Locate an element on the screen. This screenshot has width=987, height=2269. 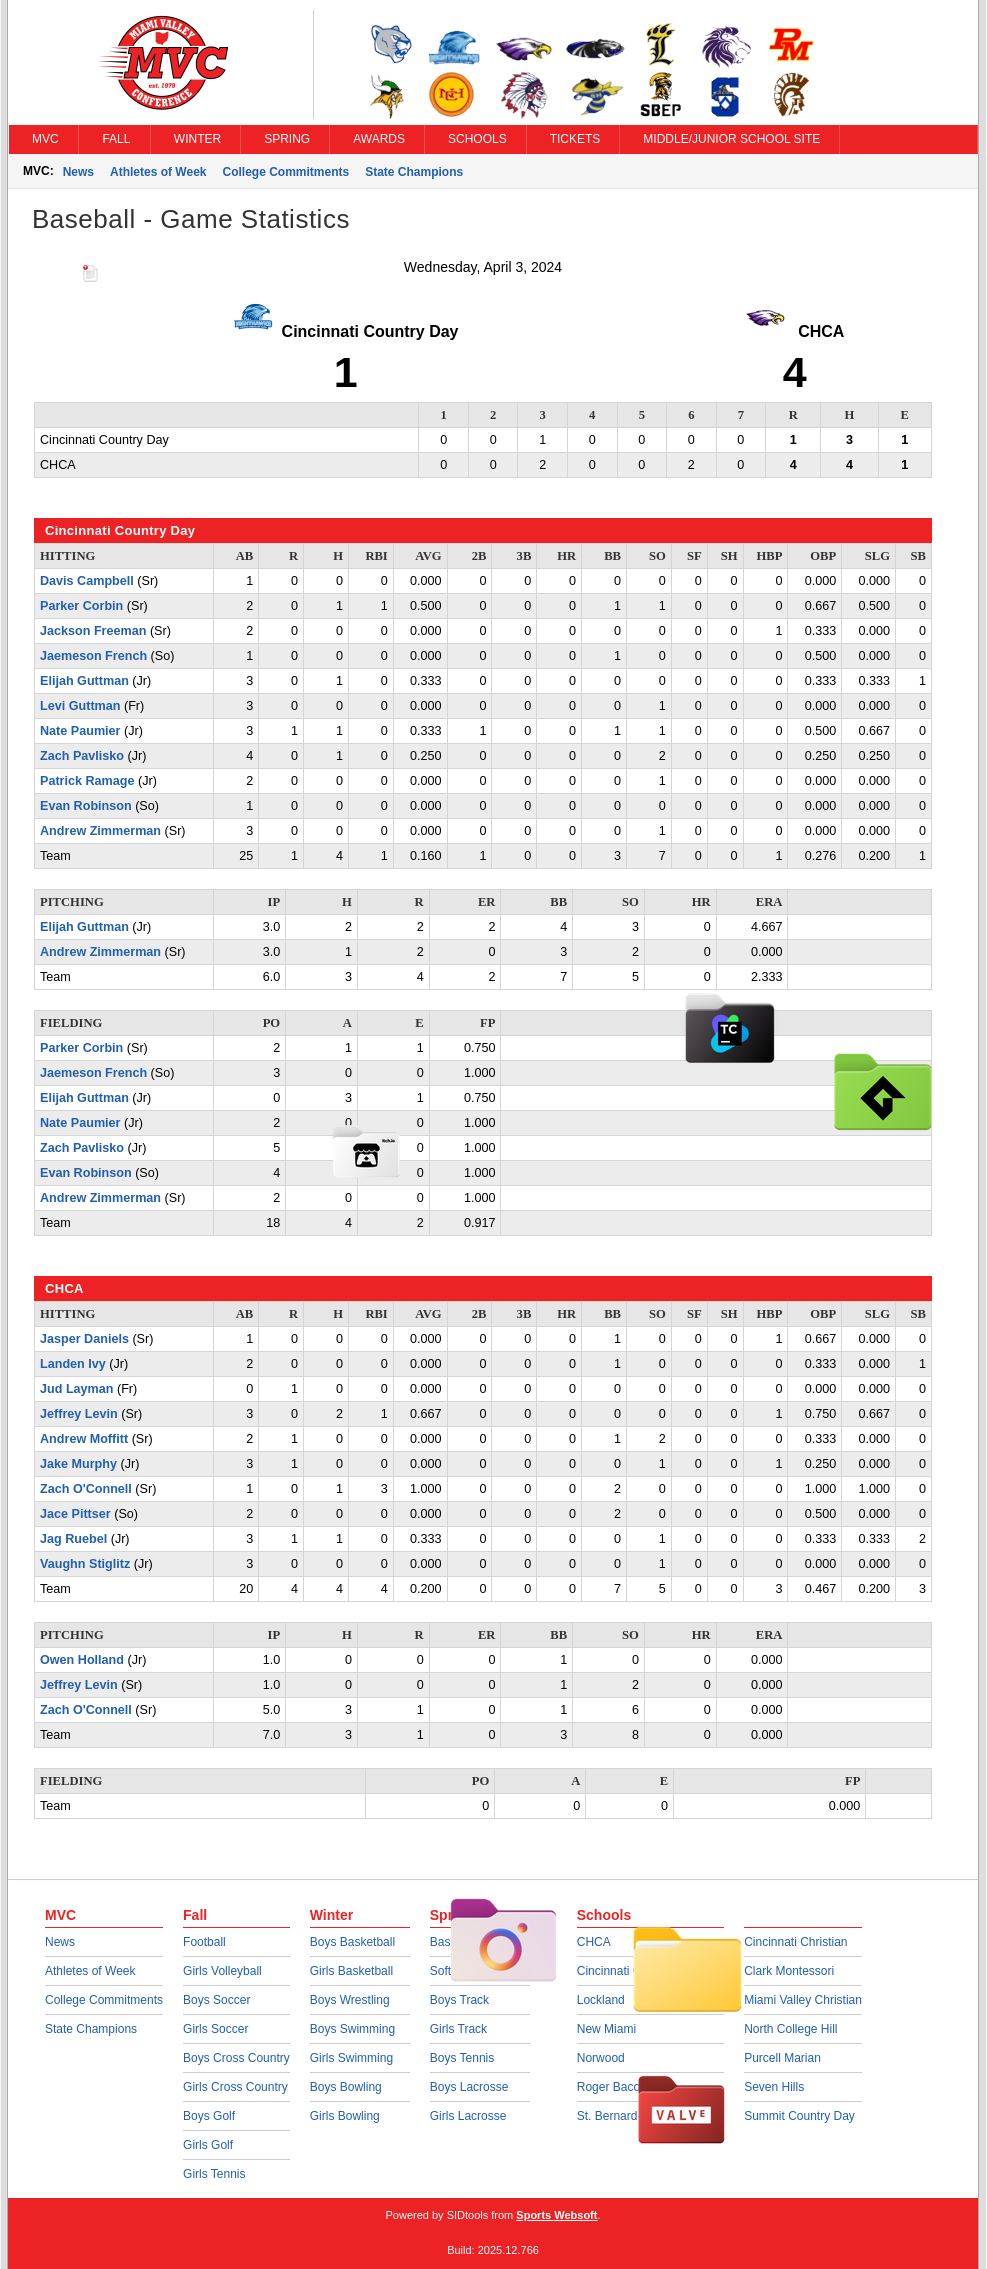
send or upload a document is located at coordinates (90, 273).